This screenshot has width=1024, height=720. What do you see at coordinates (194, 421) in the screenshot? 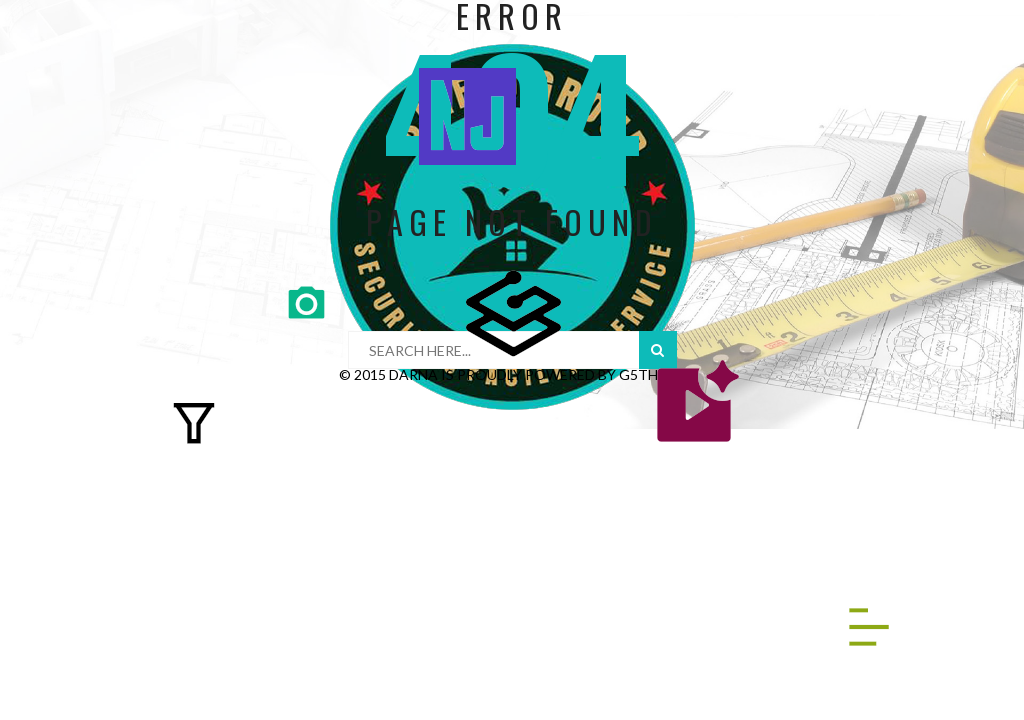
I see `filter or sort content` at bounding box center [194, 421].